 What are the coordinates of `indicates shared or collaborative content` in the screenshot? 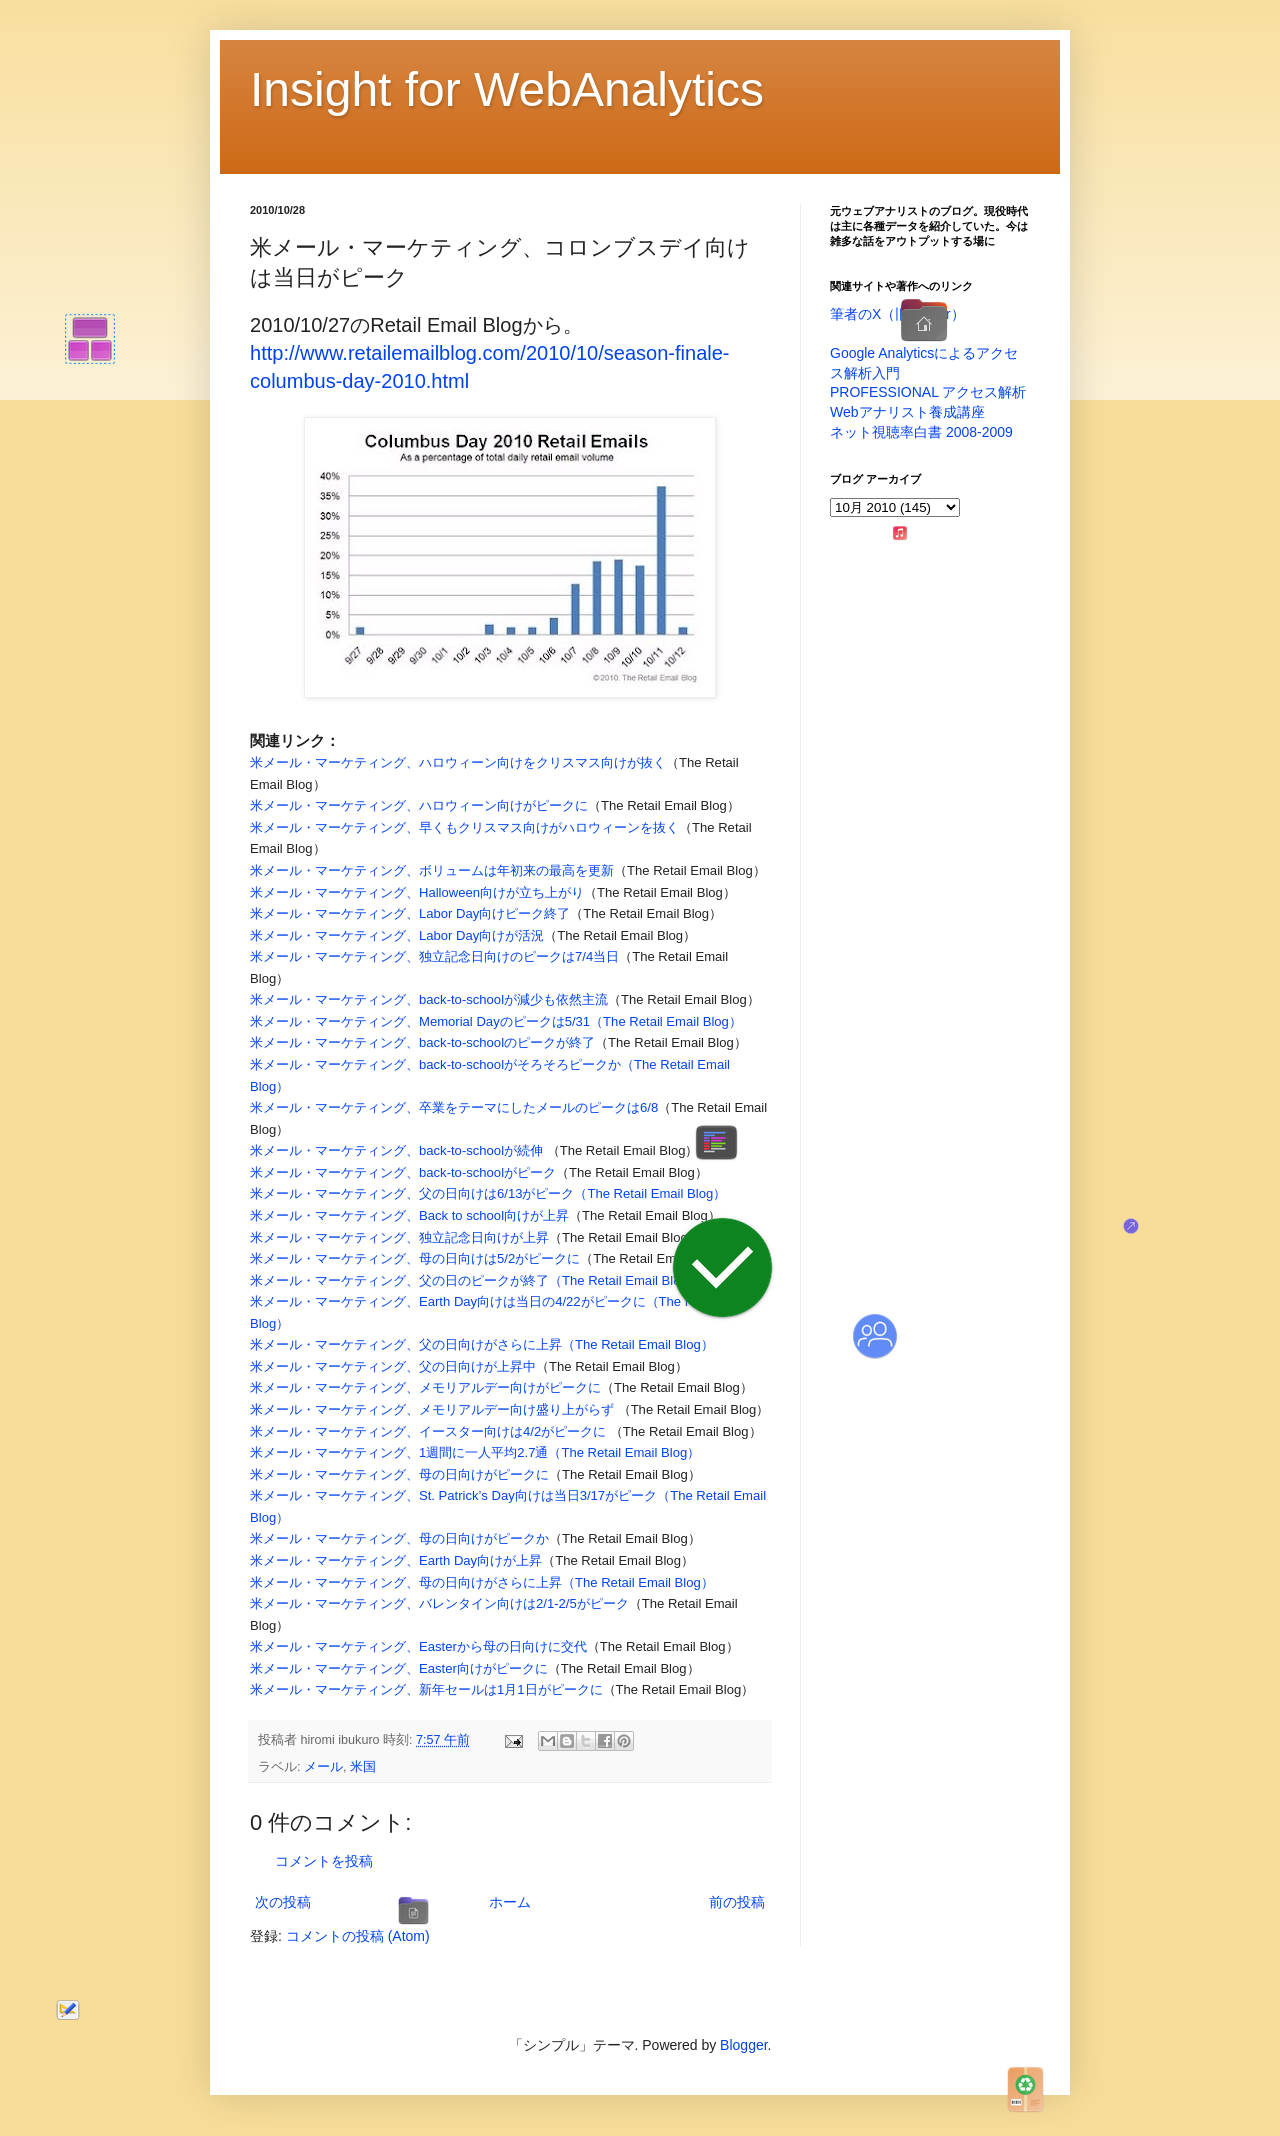 It's located at (875, 1336).